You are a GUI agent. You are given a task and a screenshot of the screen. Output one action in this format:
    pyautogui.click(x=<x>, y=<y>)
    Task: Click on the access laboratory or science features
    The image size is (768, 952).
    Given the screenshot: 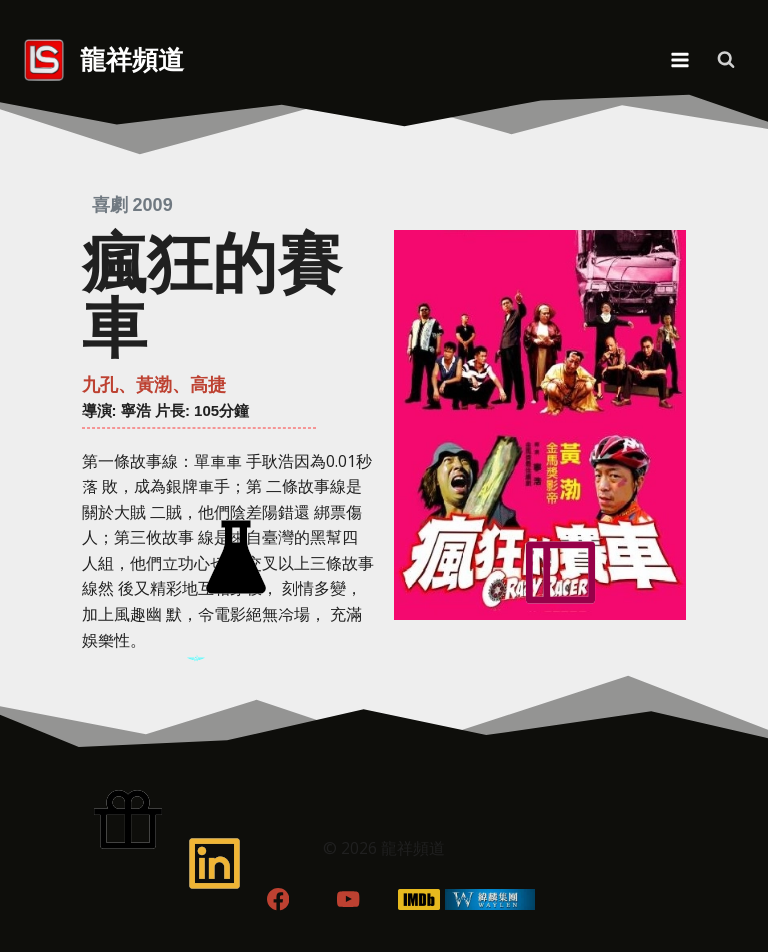 What is the action you would take?
    pyautogui.click(x=236, y=557)
    